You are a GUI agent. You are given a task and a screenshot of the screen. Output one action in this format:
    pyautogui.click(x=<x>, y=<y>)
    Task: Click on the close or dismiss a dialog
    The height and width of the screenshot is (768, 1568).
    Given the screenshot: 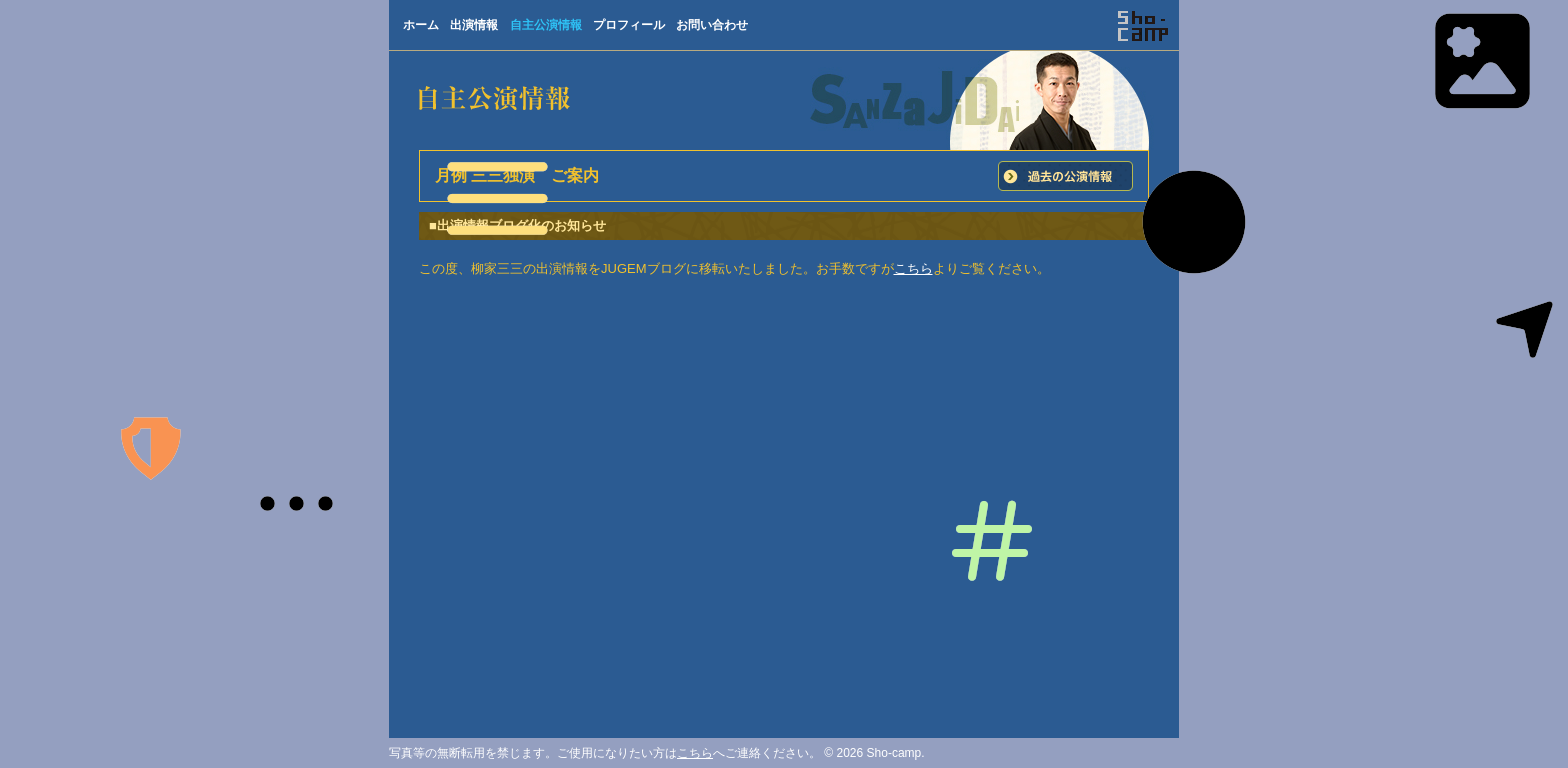 What is the action you would take?
    pyautogui.click(x=1194, y=222)
    